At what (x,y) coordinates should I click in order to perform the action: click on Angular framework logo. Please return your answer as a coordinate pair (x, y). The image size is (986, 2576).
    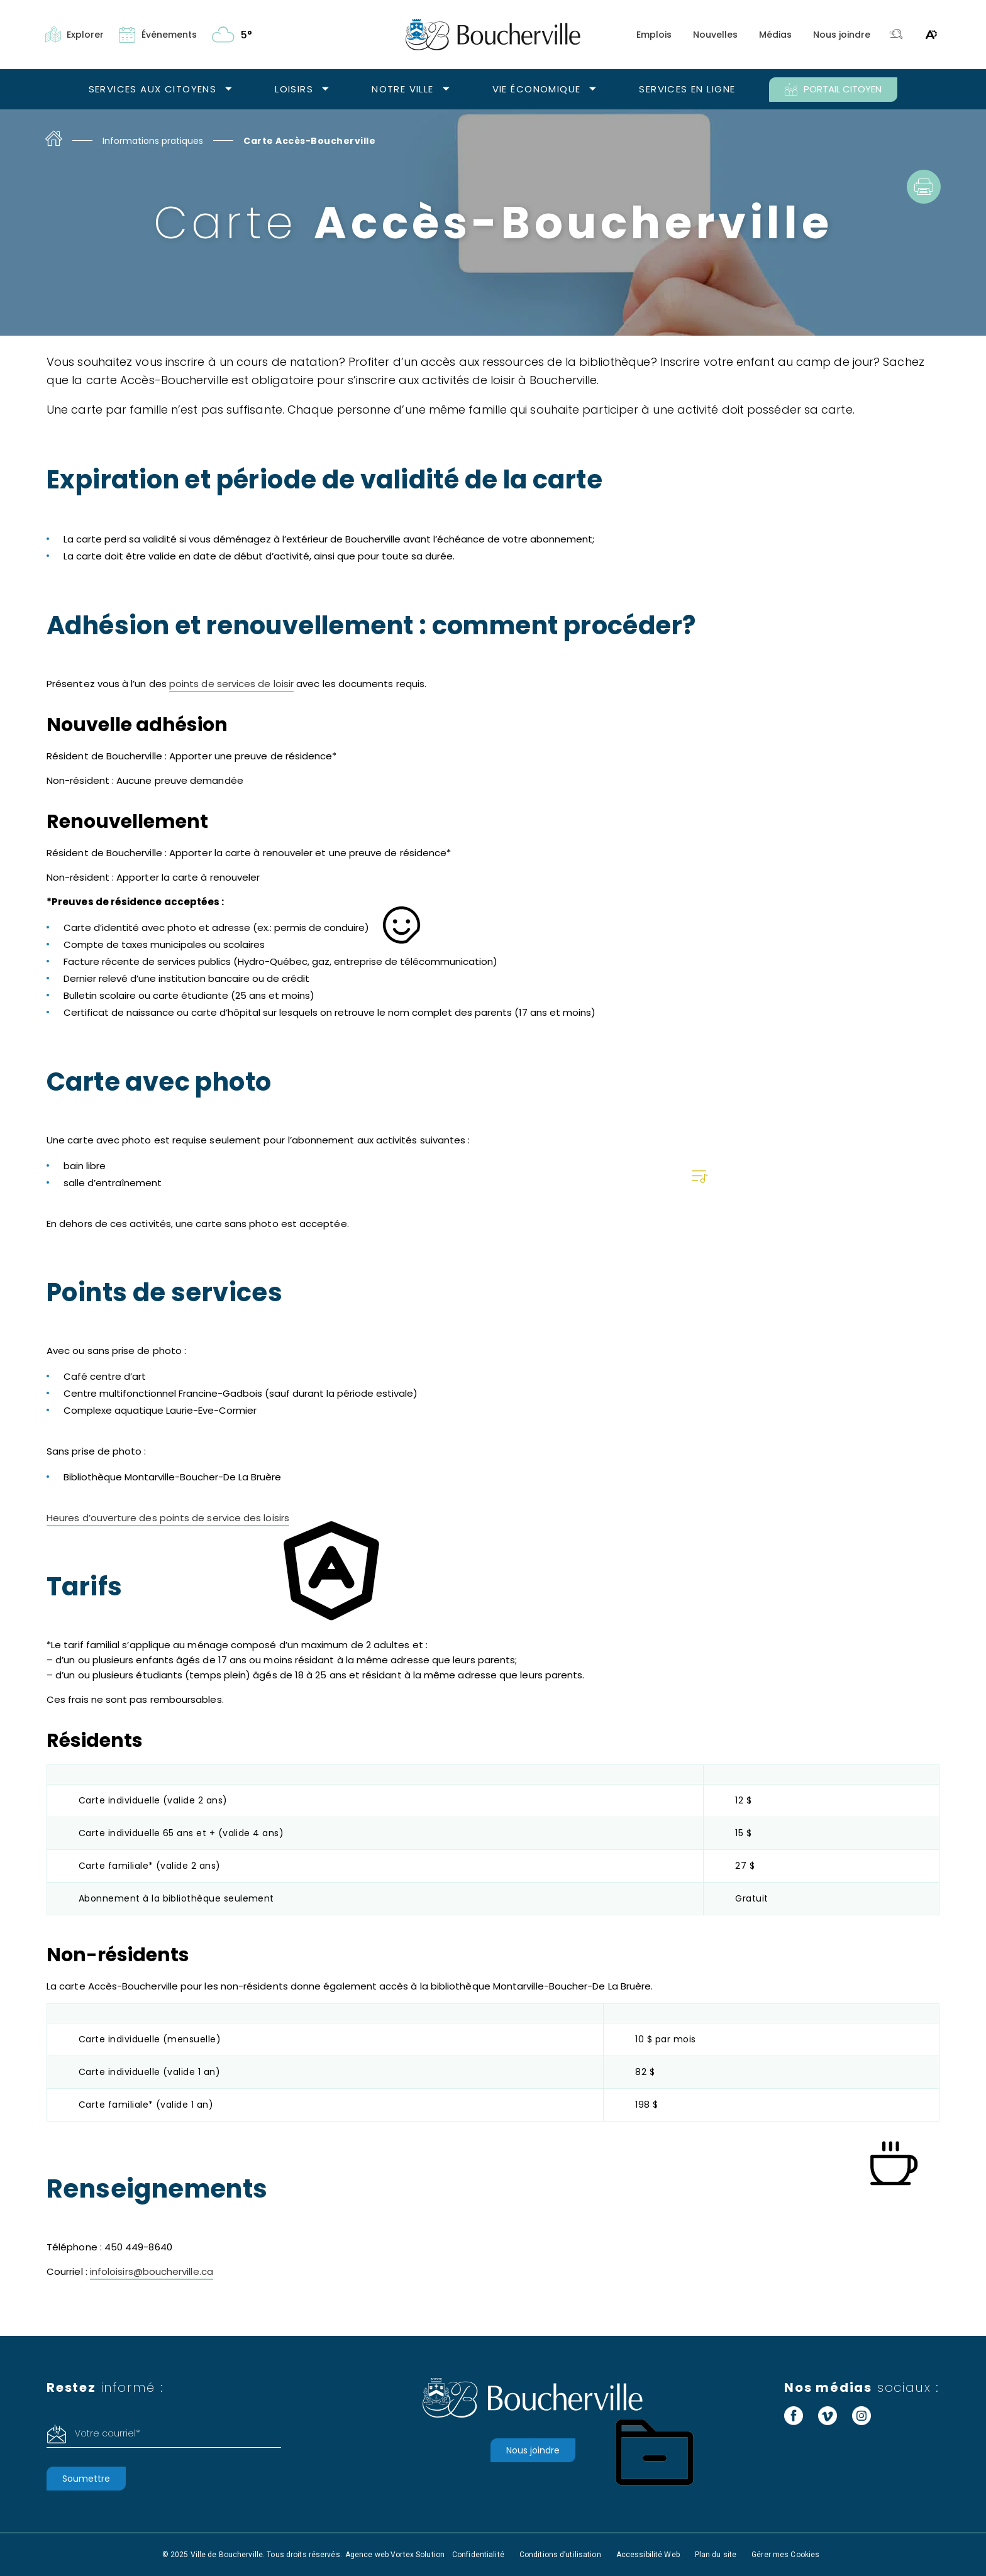
    Looking at the image, I should click on (331, 1569).